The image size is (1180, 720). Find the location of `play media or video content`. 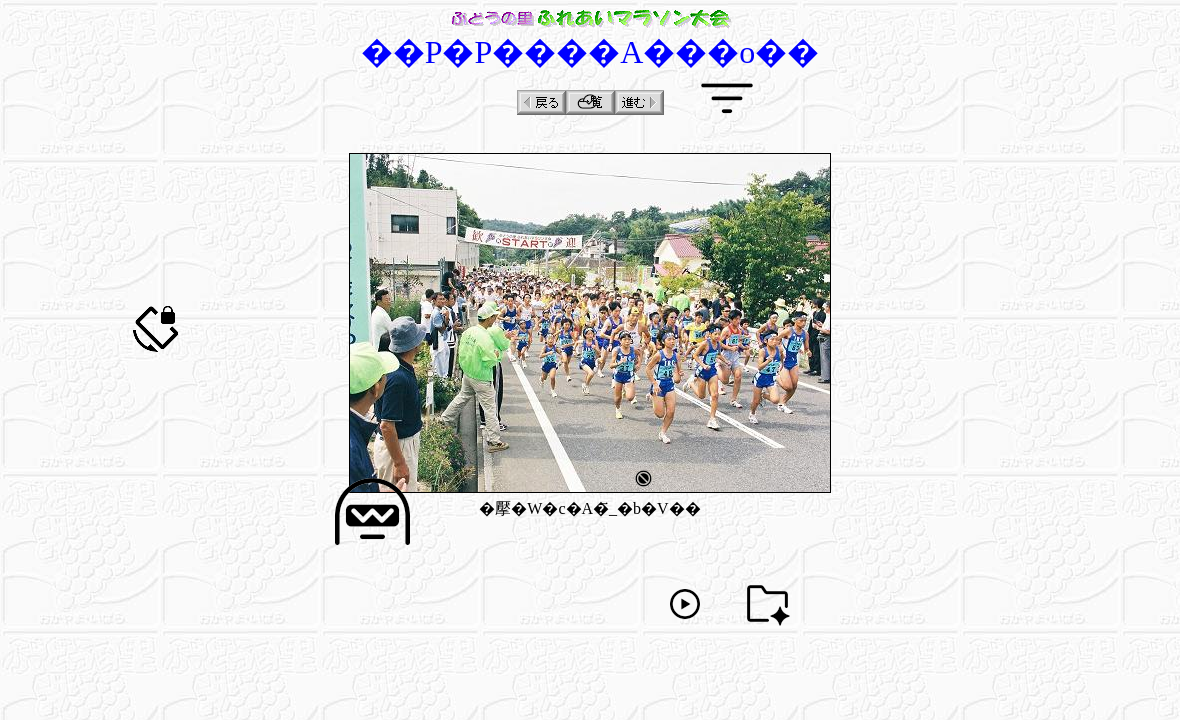

play media or video content is located at coordinates (685, 604).